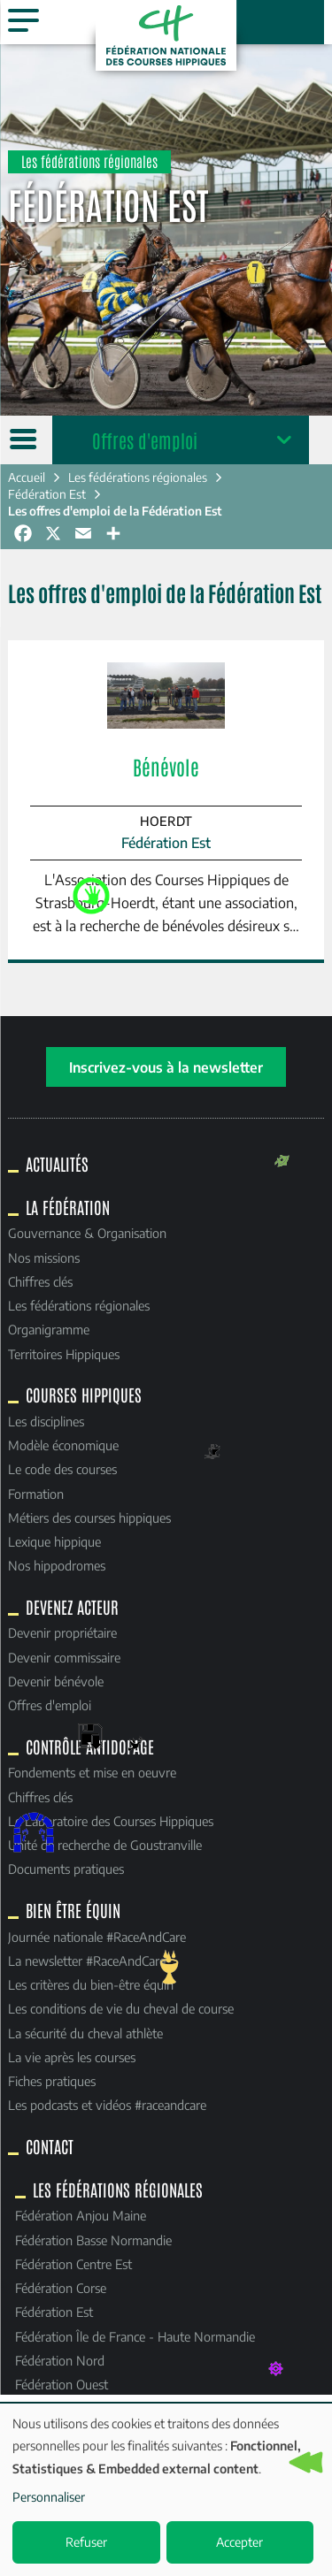  What do you see at coordinates (275, 2368) in the screenshot?
I see `access settings or preferences` at bounding box center [275, 2368].